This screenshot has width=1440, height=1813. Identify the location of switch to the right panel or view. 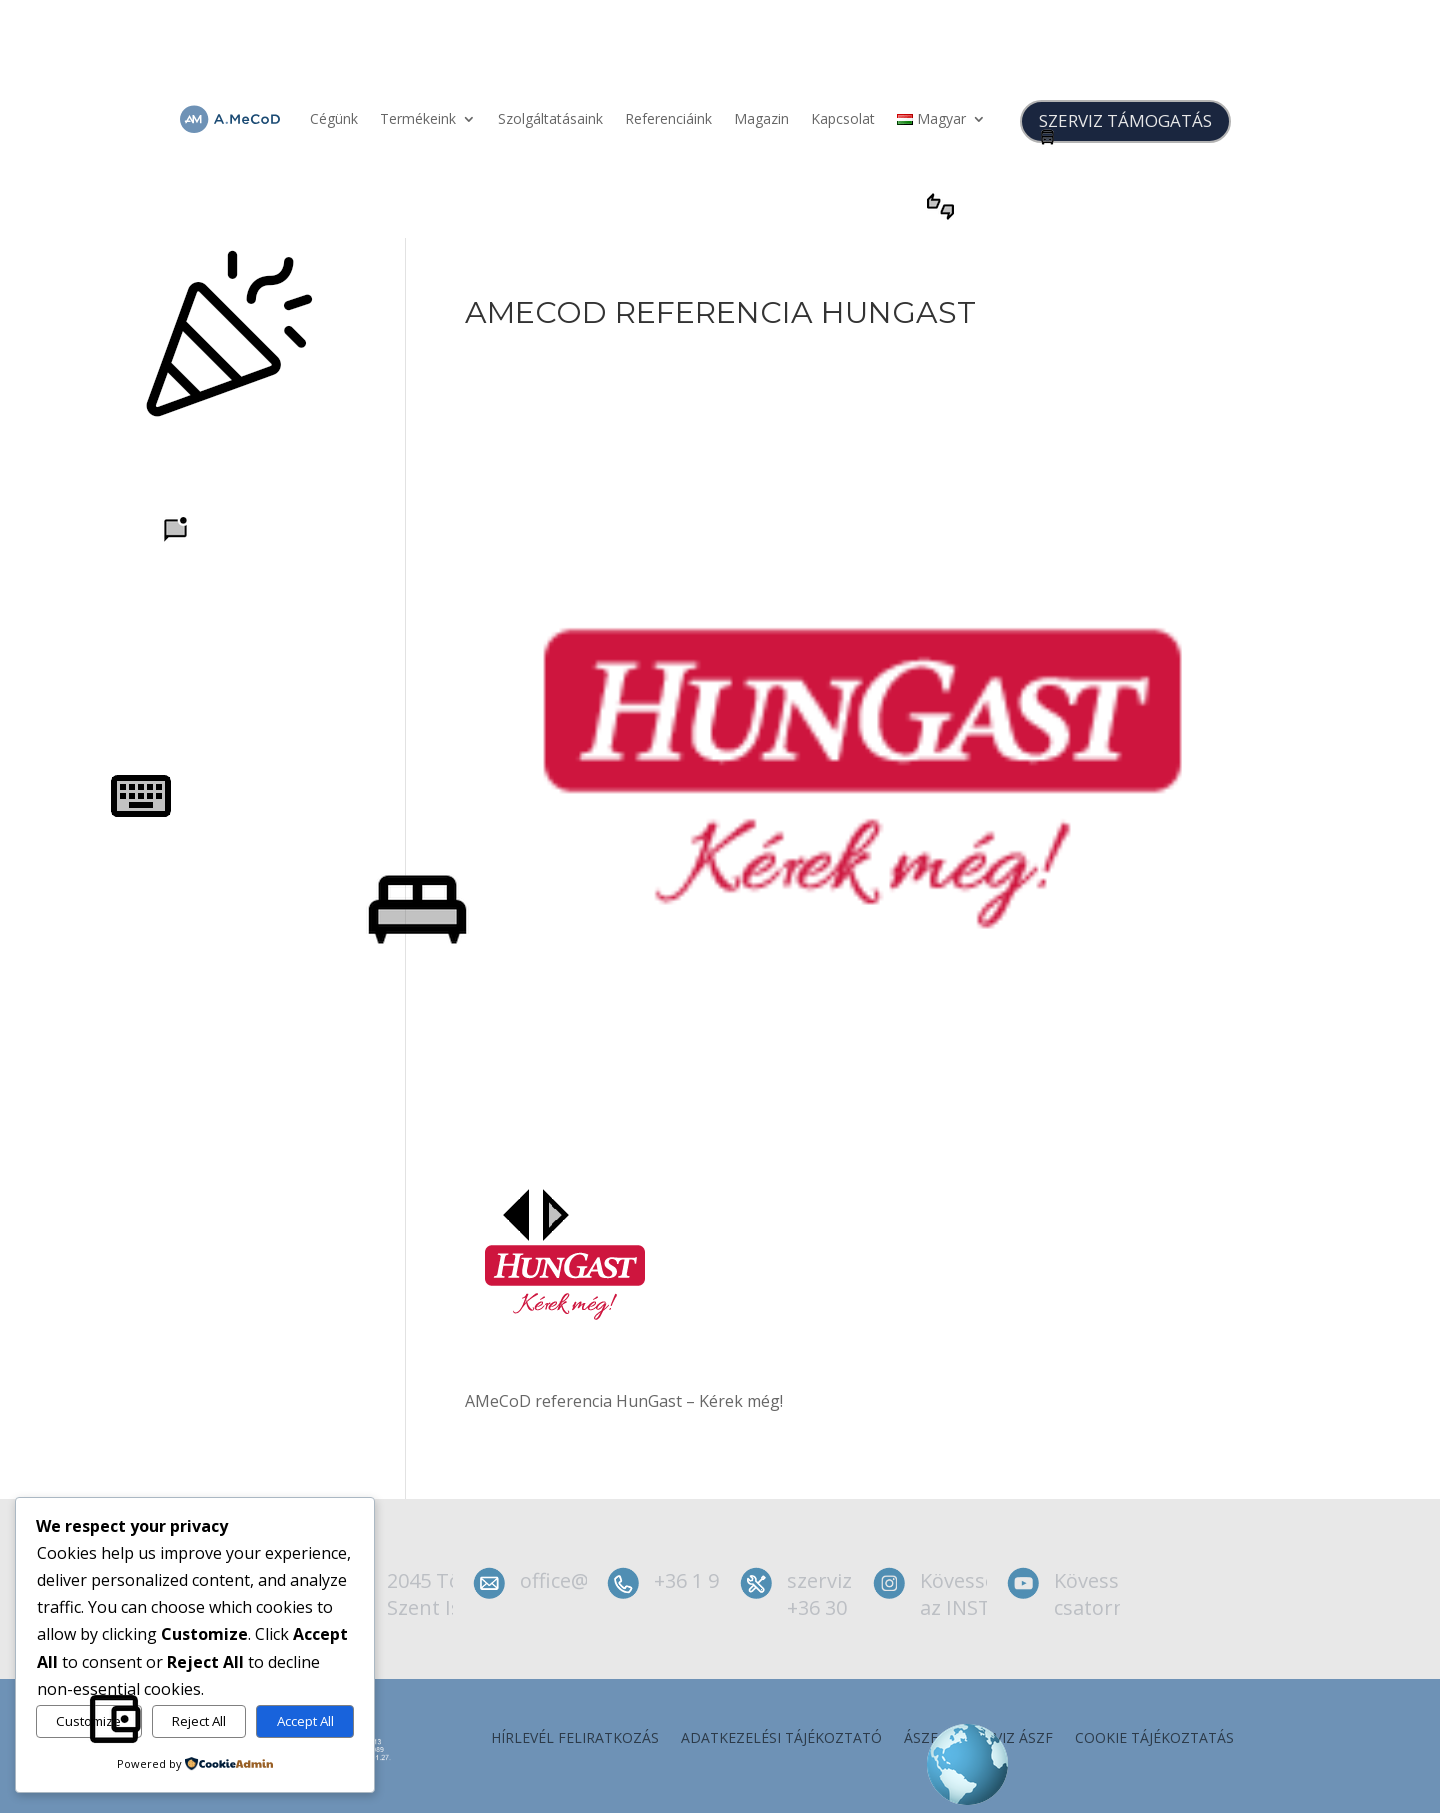
(536, 1215).